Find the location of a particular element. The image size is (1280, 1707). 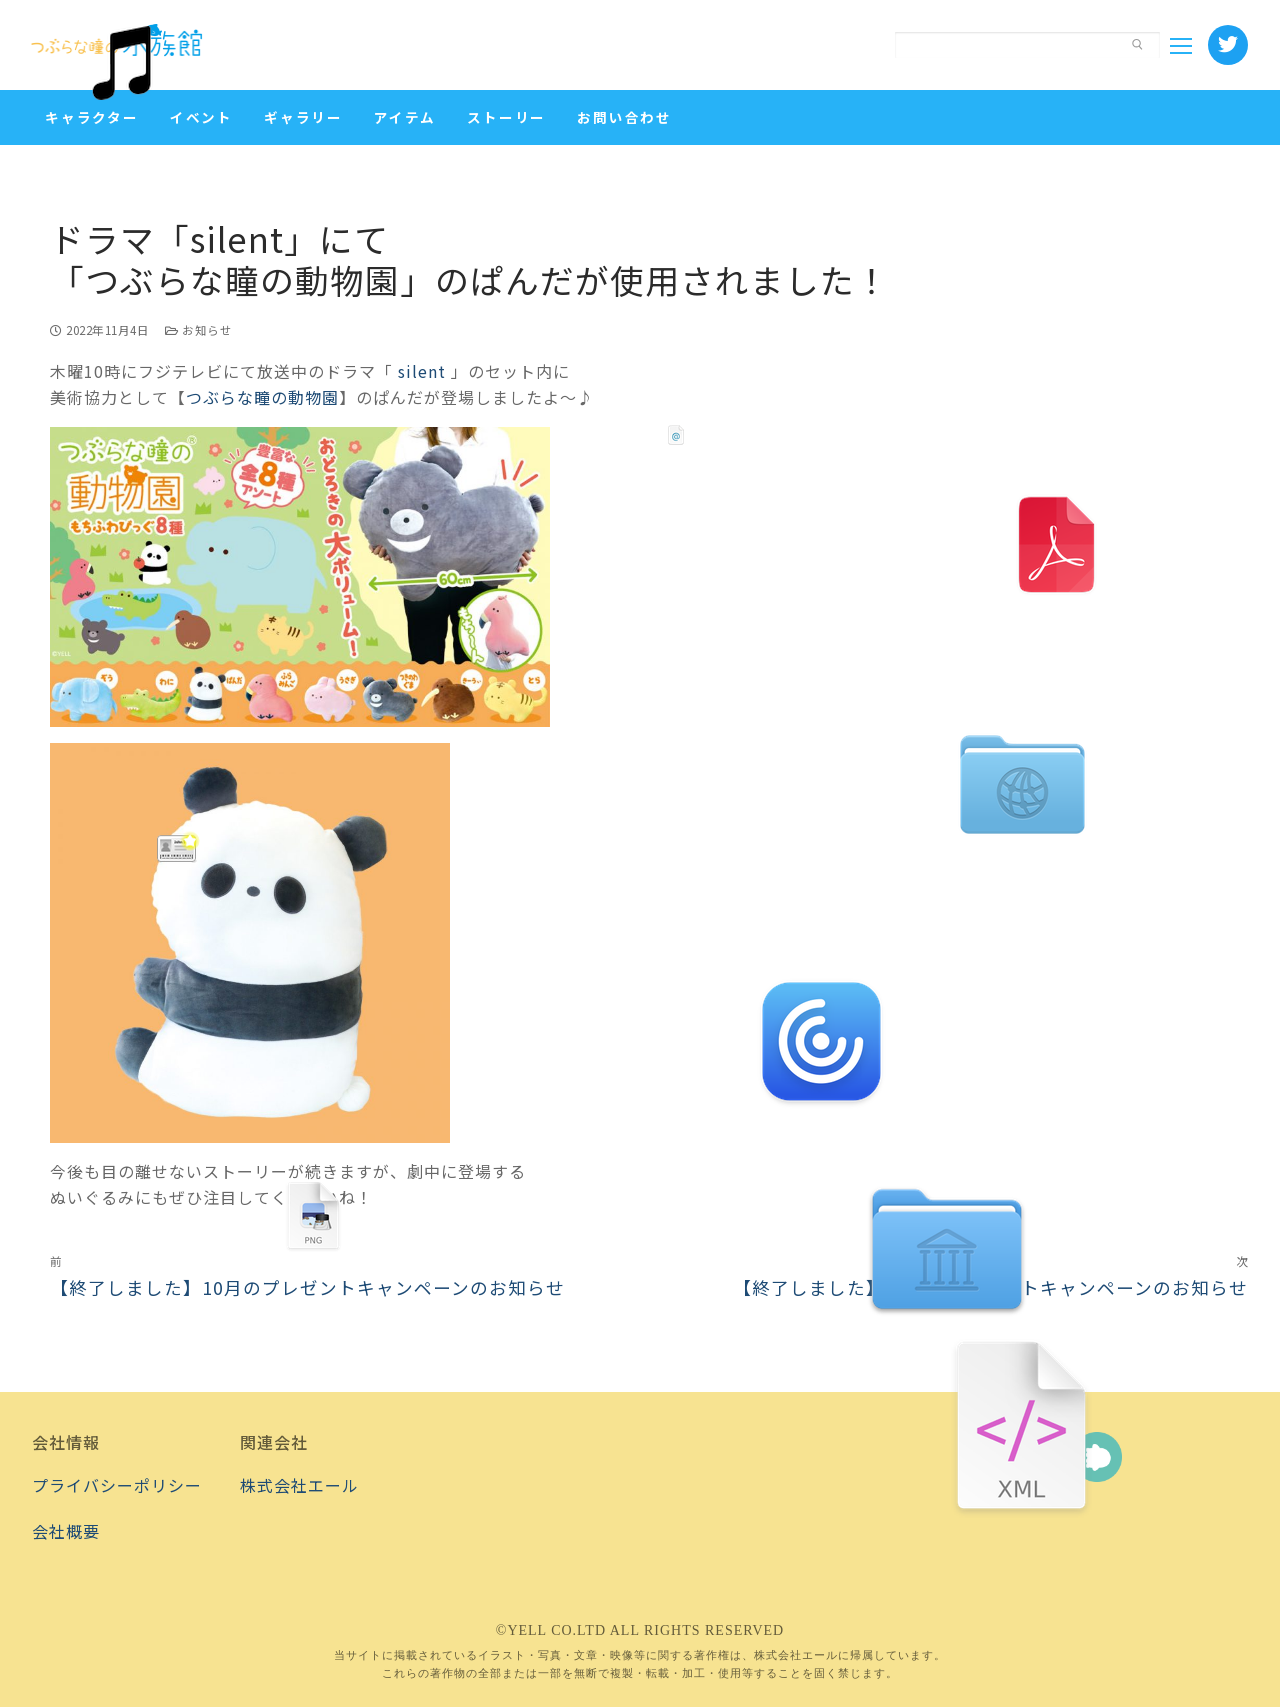

an email message file or attachment is located at coordinates (676, 435).